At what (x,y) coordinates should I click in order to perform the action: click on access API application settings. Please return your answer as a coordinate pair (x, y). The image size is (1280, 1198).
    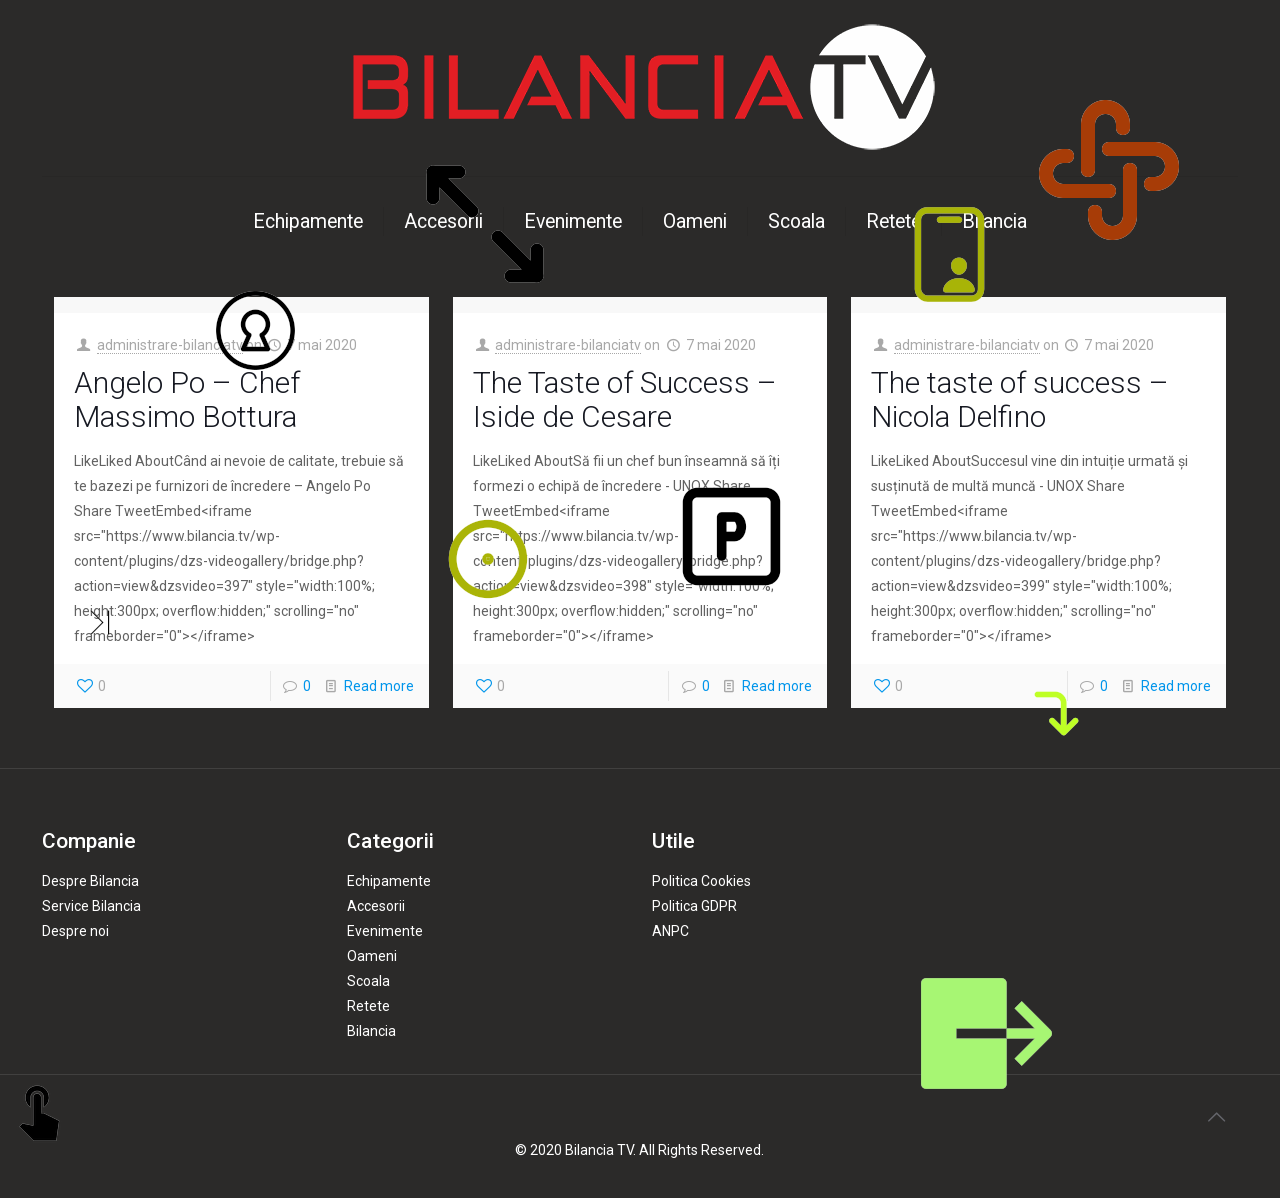
    Looking at the image, I should click on (1109, 170).